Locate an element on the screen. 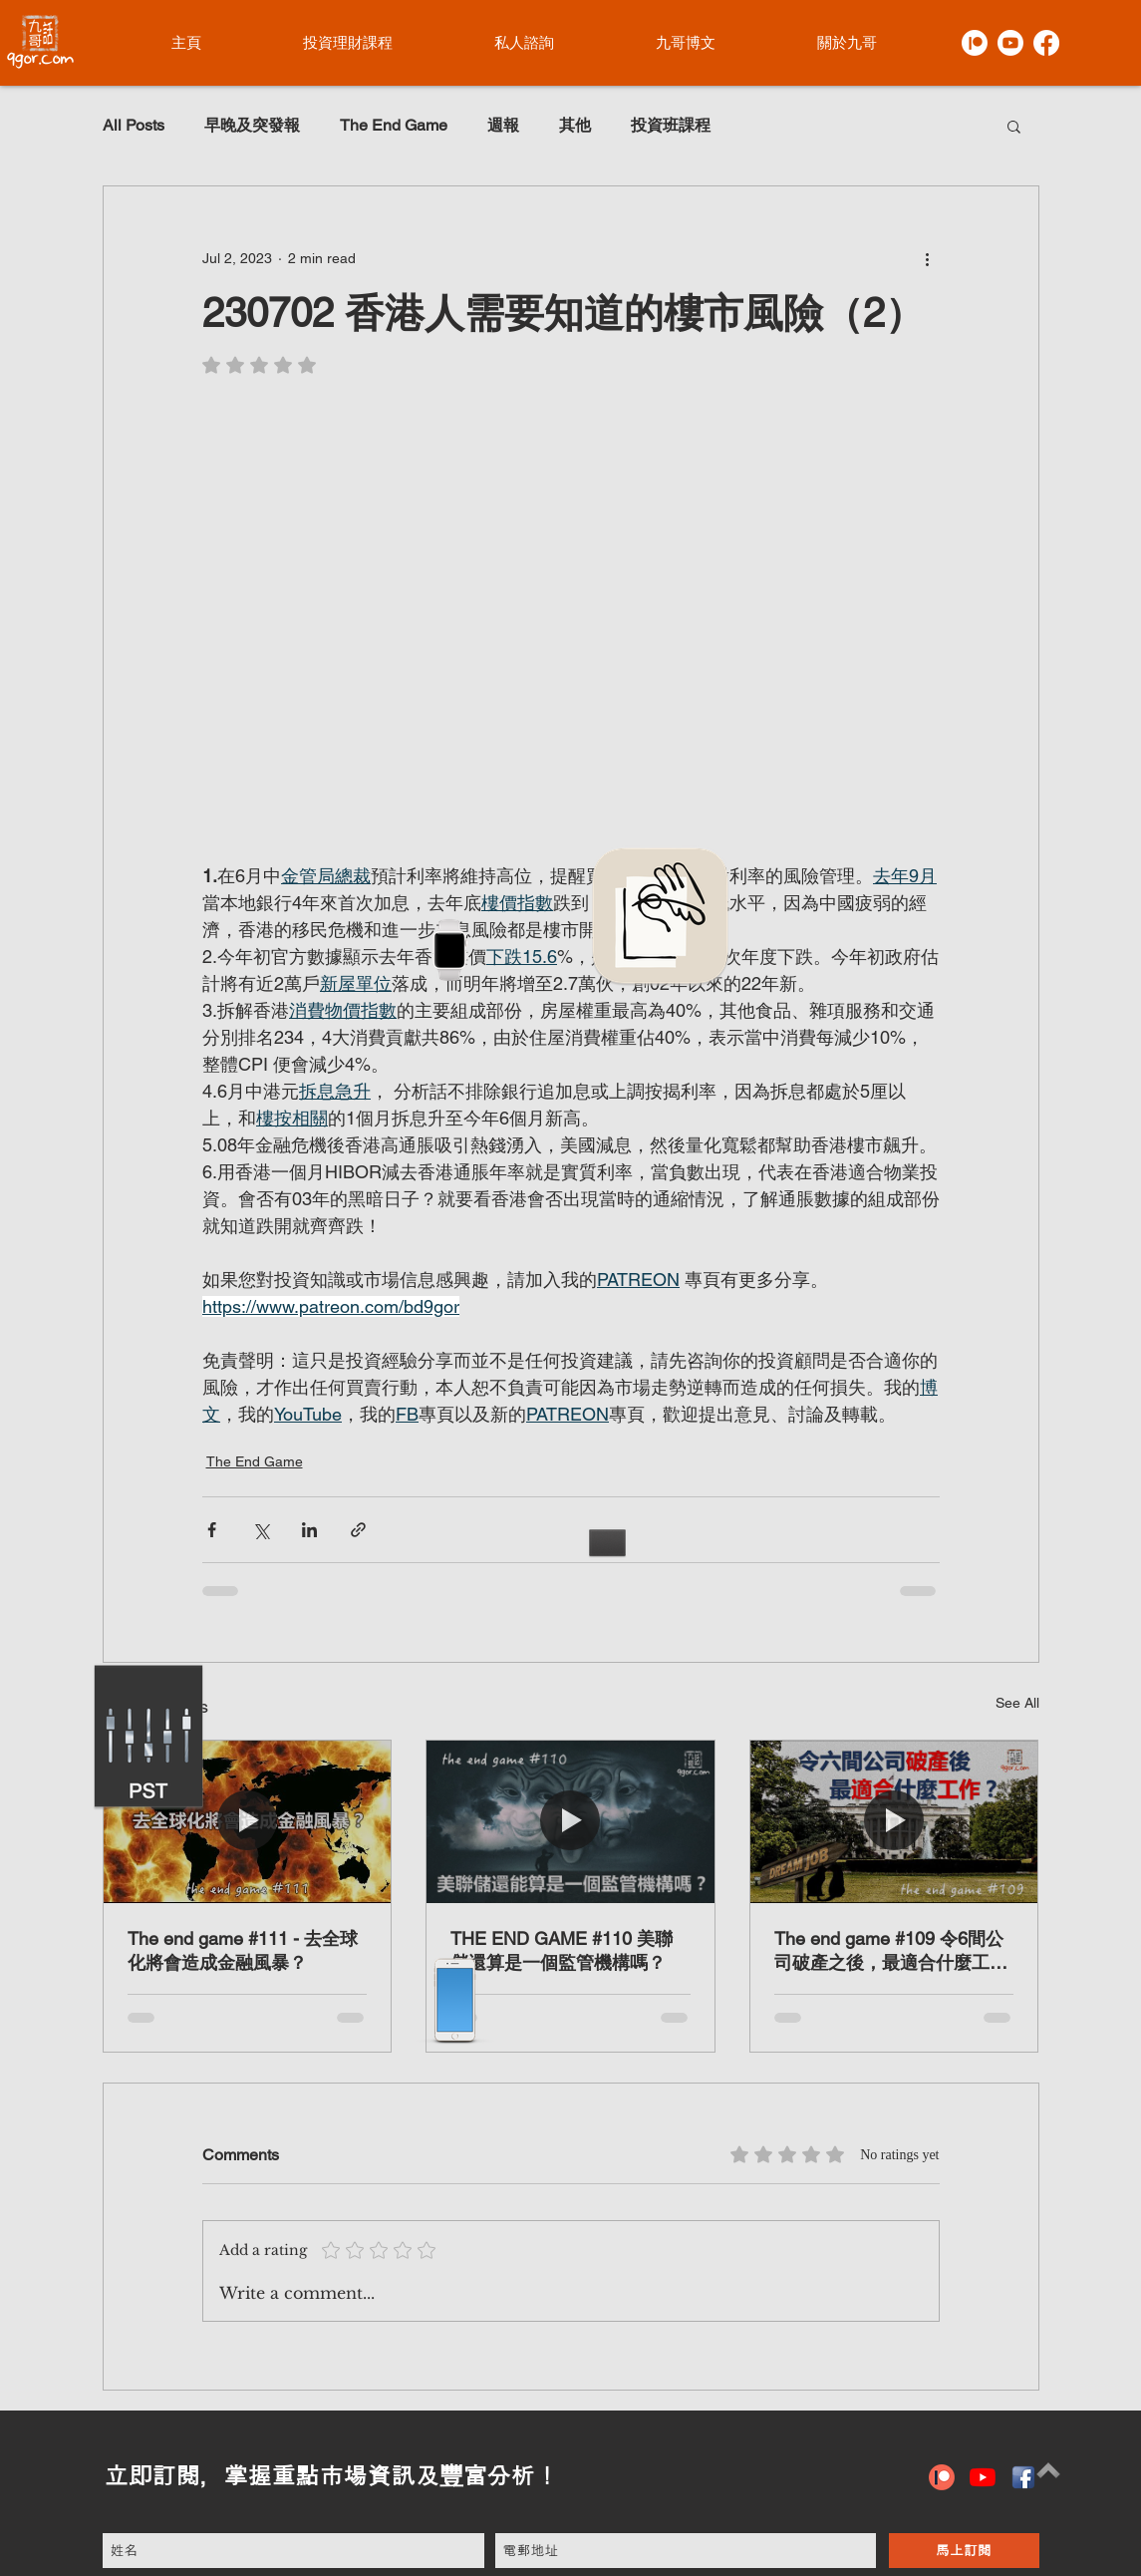  manage your paired Apple Watch is located at coordinates (449, 950).